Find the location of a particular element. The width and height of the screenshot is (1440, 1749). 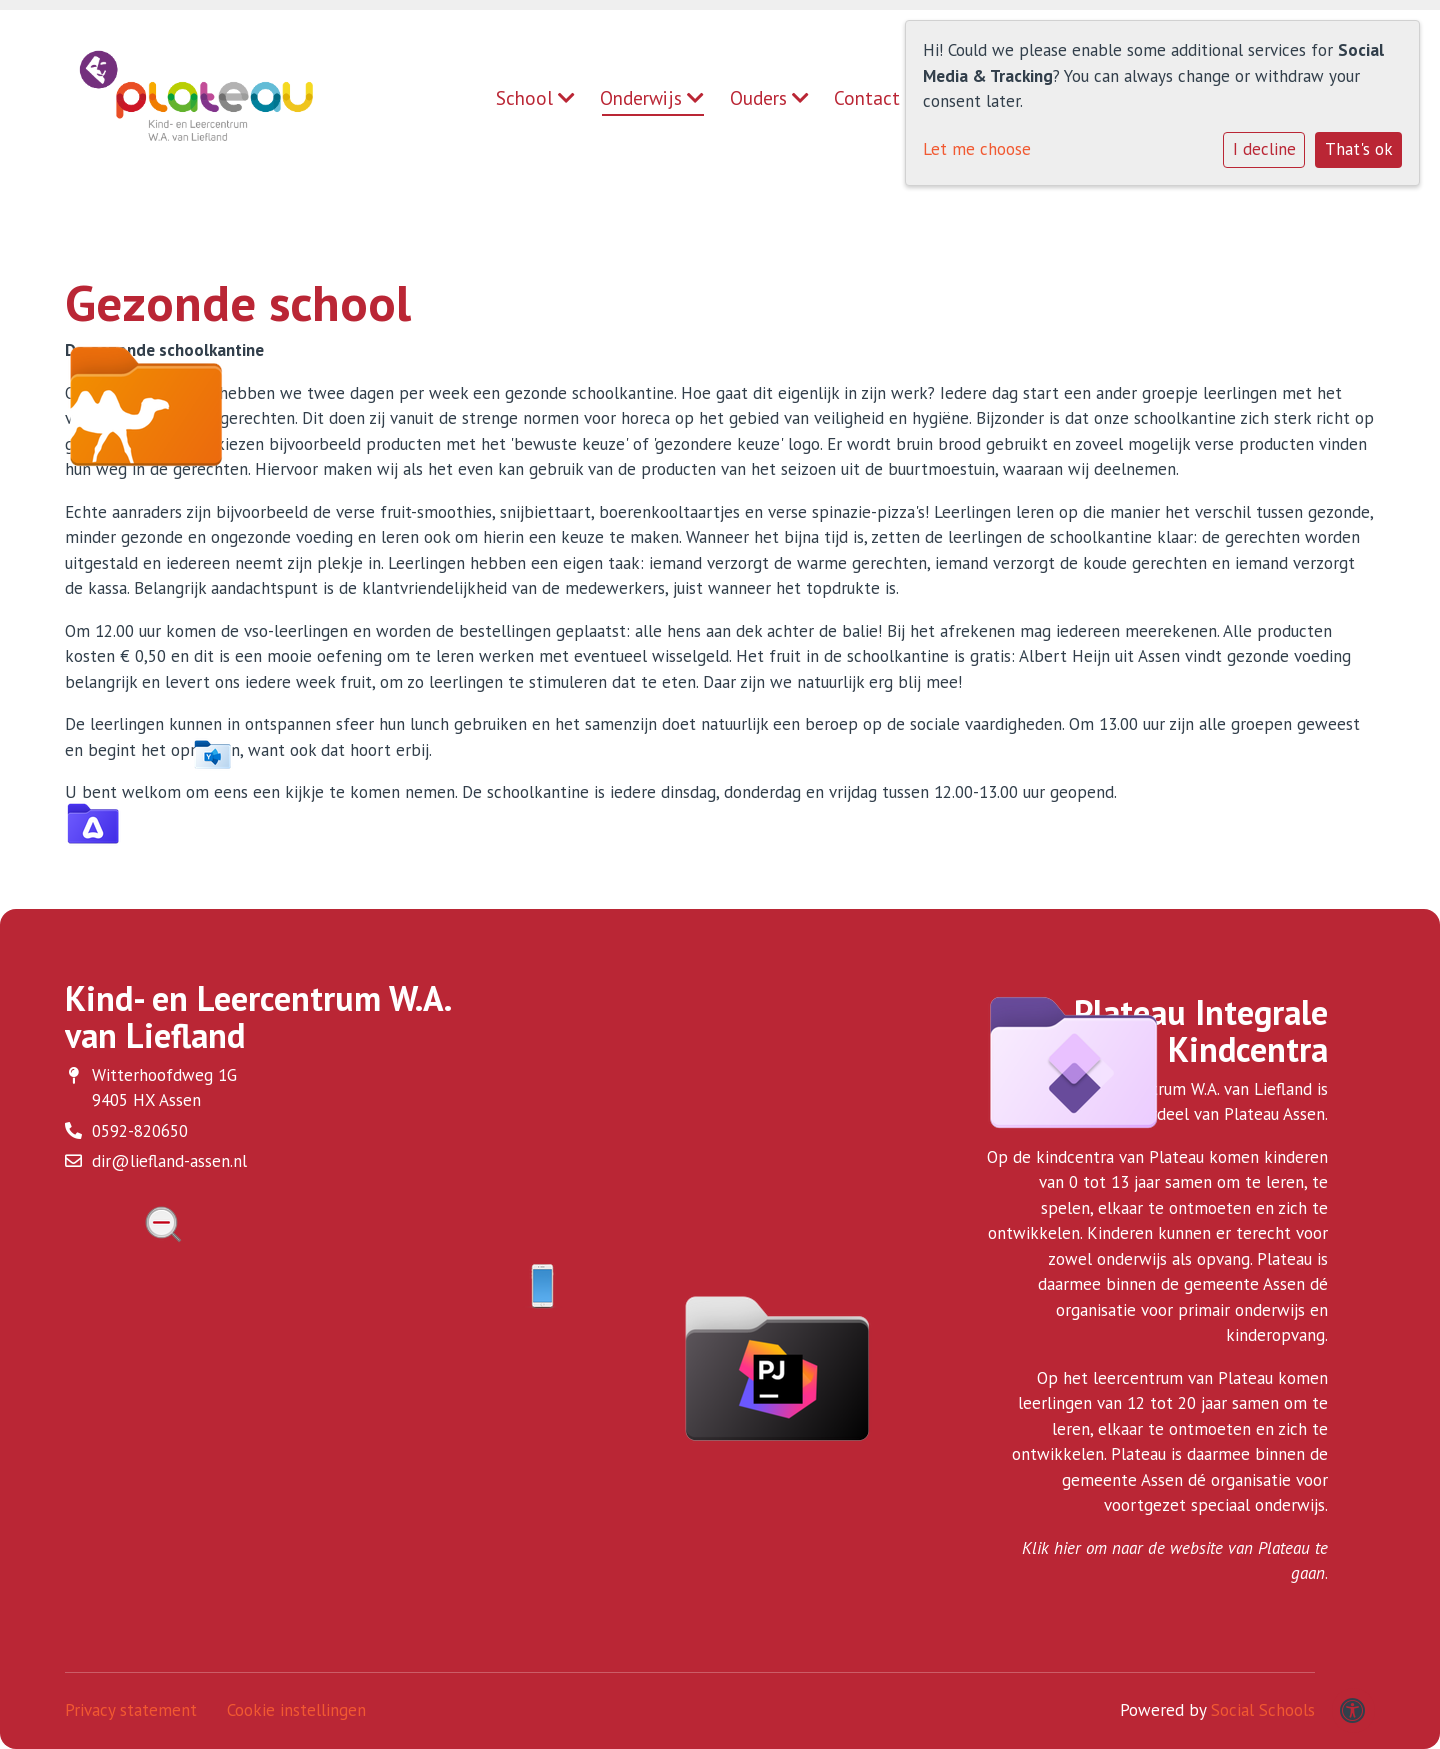

represents a connected iPhone device is located at coordinates (542, 1286).